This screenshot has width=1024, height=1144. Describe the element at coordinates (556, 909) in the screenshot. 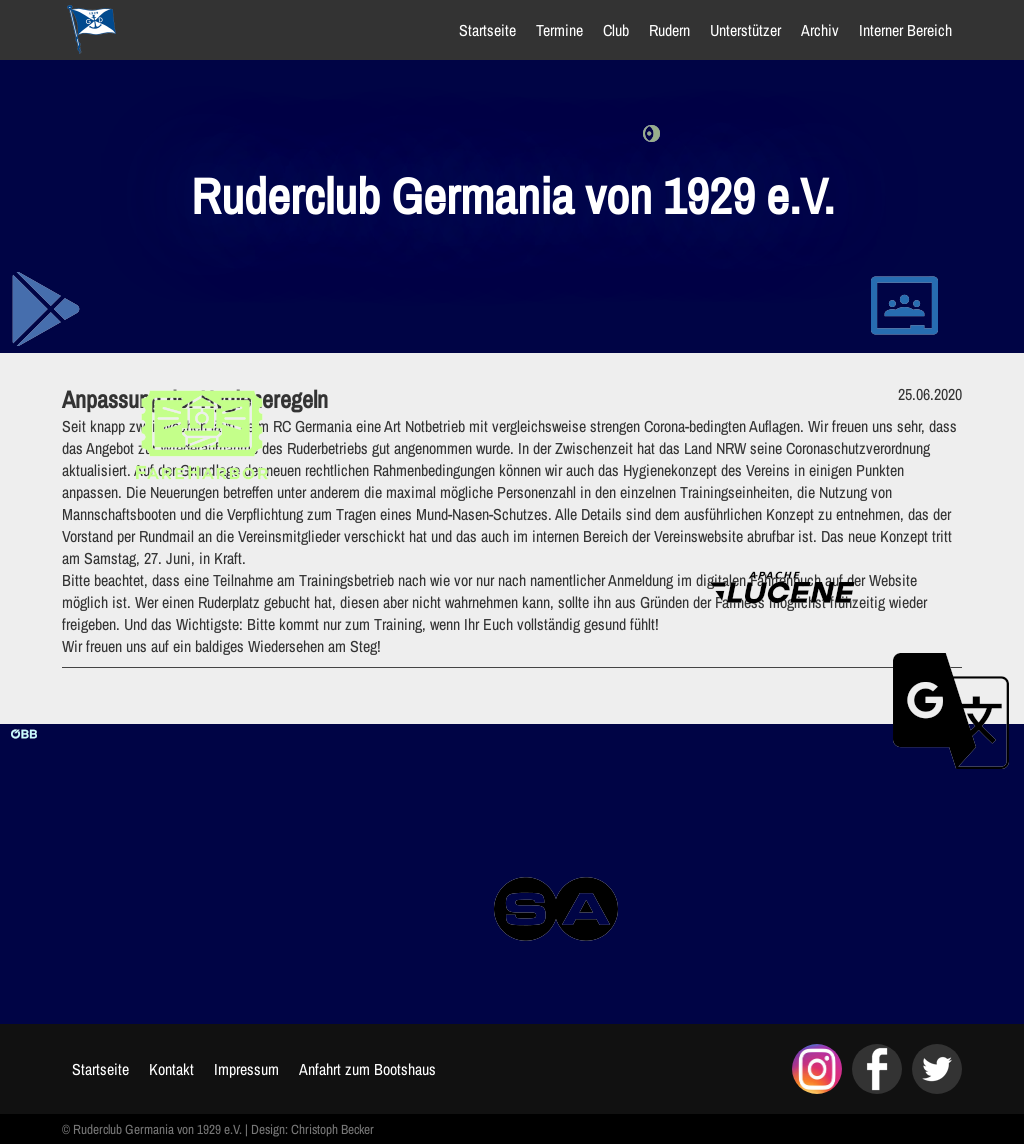

I see `Sabancı Holding company logo` at that location.